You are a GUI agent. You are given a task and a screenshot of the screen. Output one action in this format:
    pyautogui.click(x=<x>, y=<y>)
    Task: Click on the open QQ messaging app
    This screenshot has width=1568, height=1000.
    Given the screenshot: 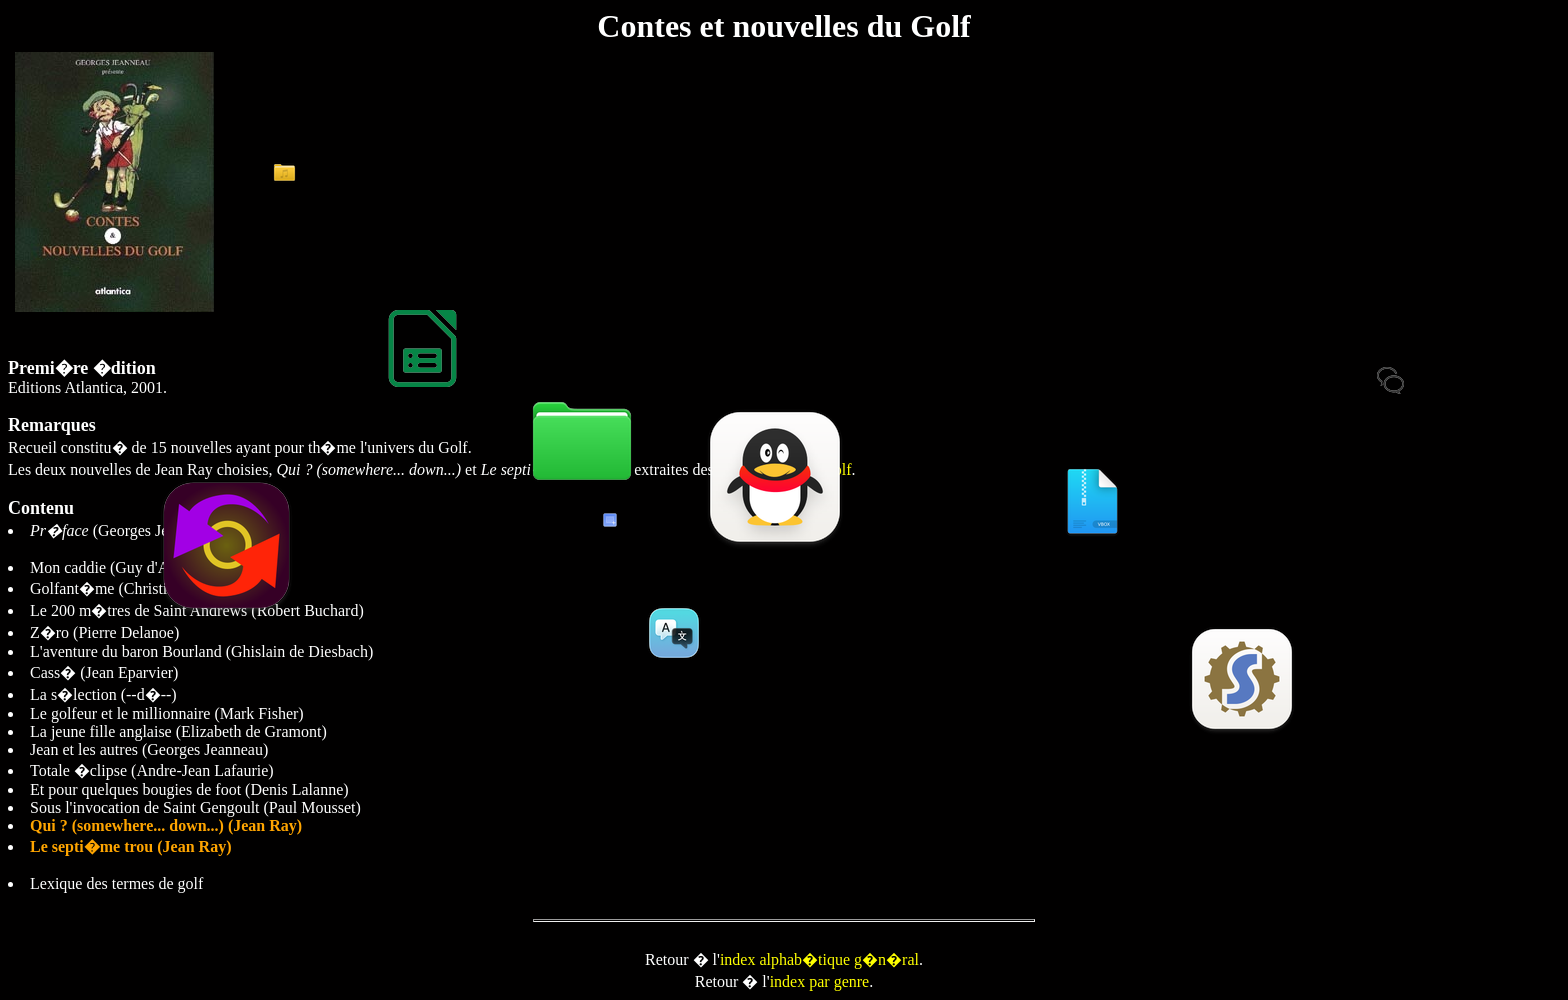 What is the action you would take?
    pyautogui.click(x=775, y=477)
    